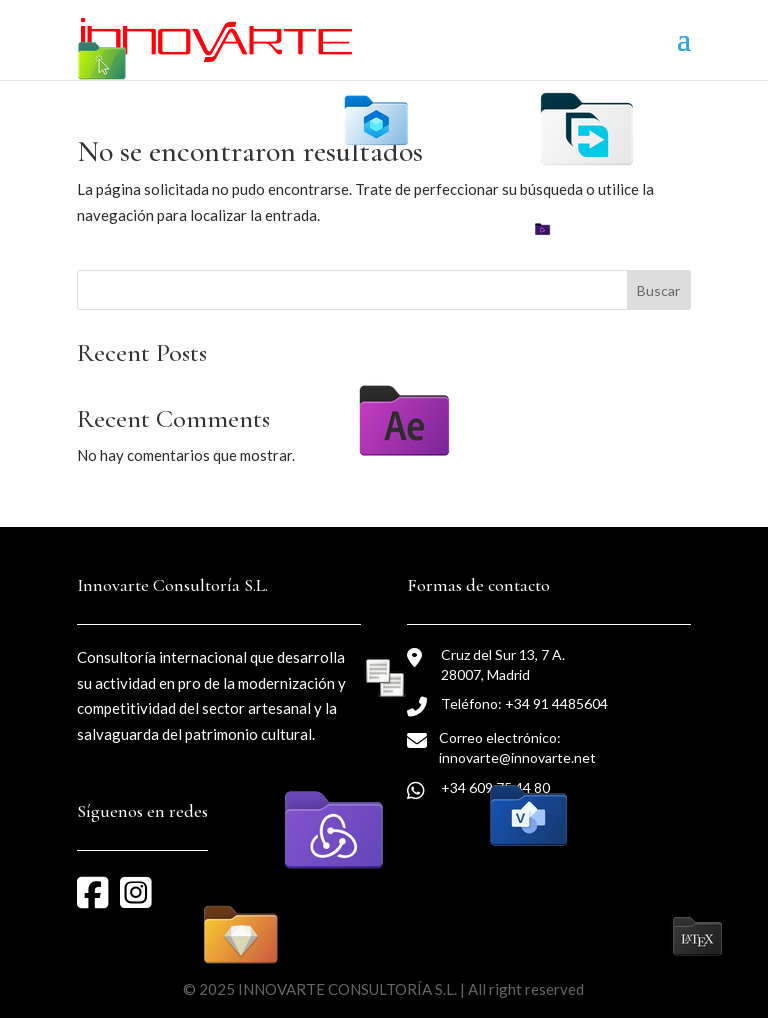  Describe the element at coordinates (240, 936) in the screenshot. I see `open sketch app project files` at that location.